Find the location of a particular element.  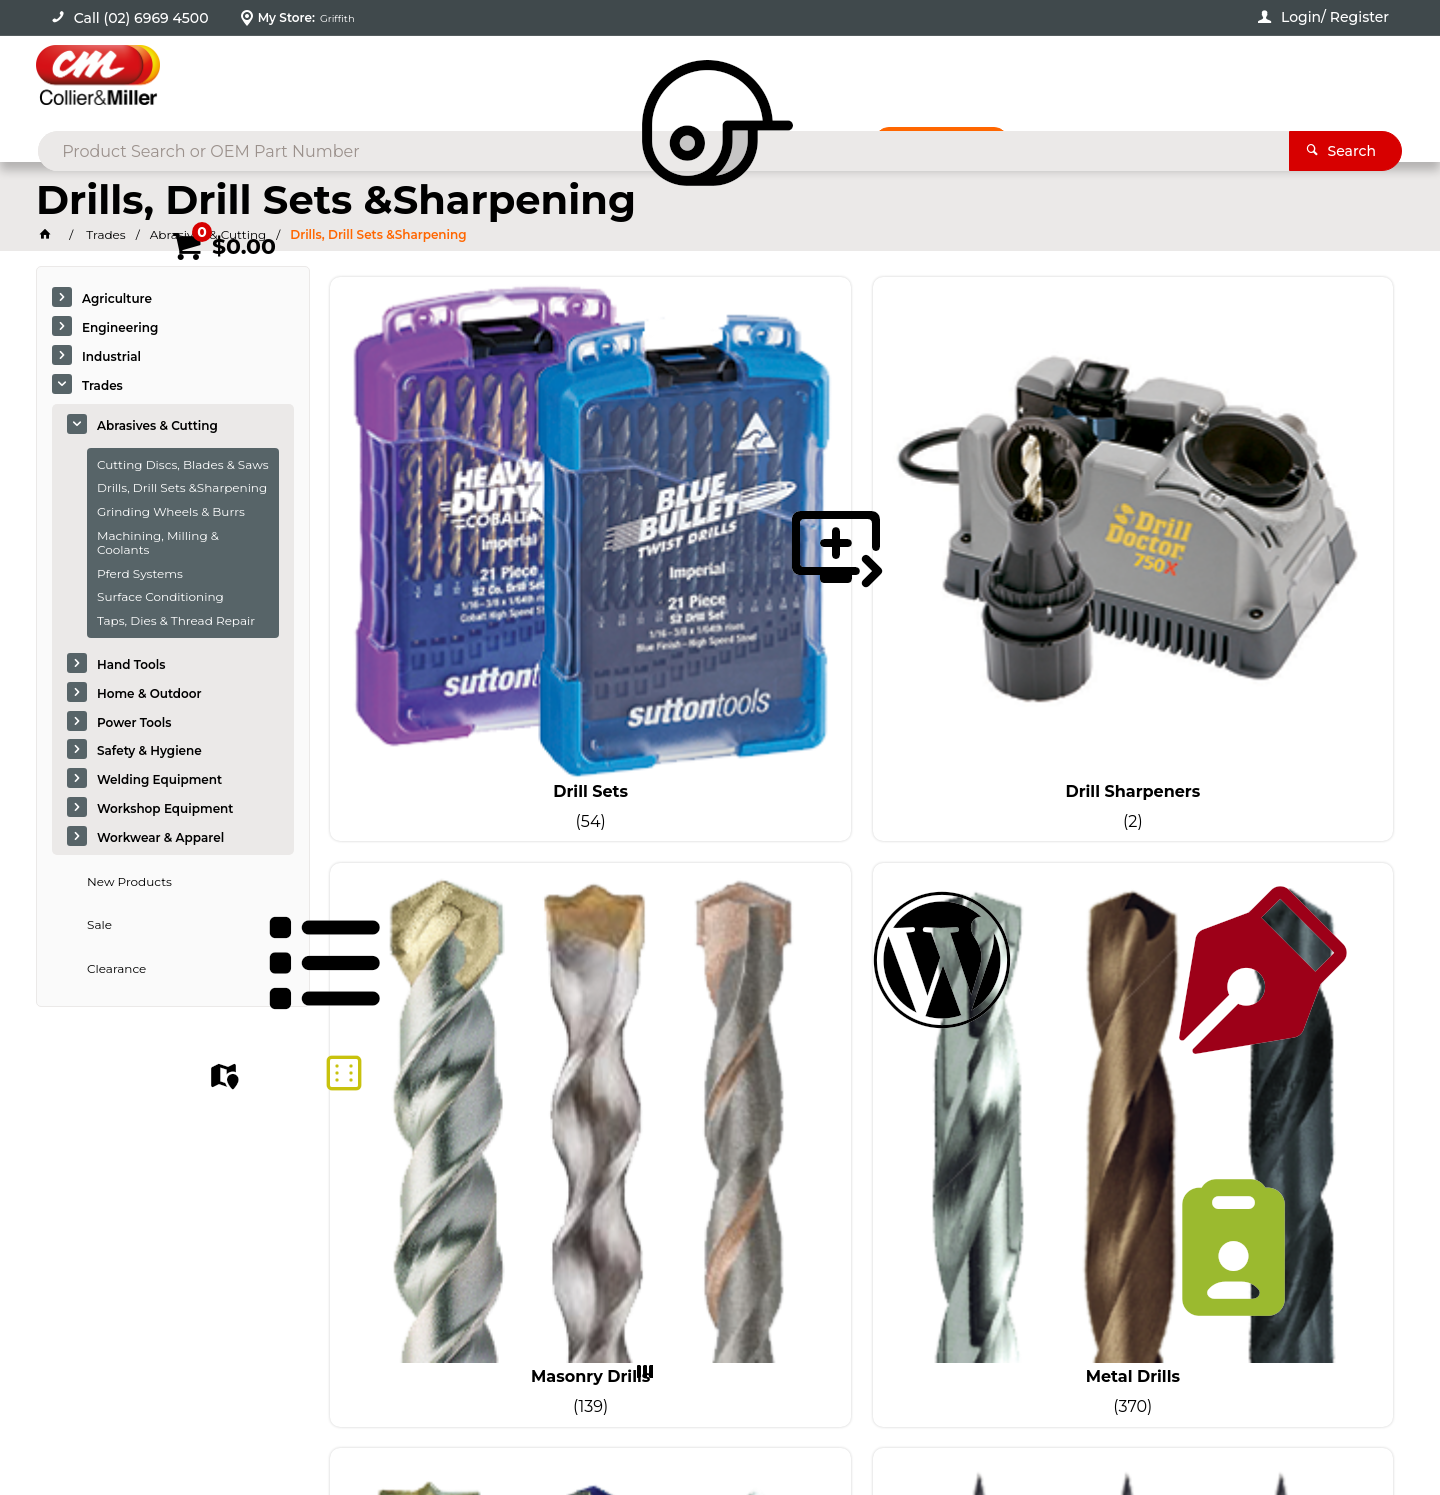

view baseball or sports equipment is located at coordinates (712, 125).